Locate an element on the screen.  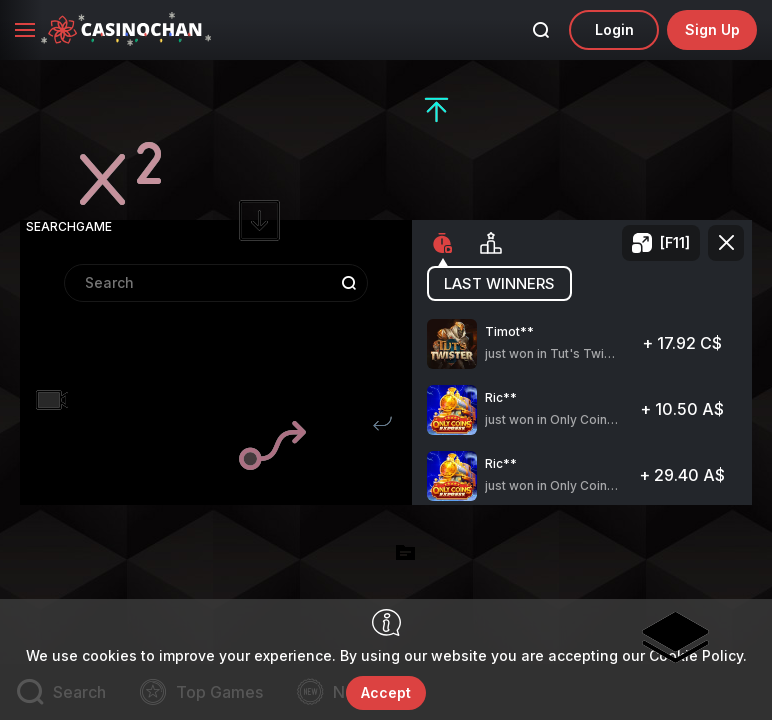
apply superscript formatting to selected text is located at coordinates (116, 175).